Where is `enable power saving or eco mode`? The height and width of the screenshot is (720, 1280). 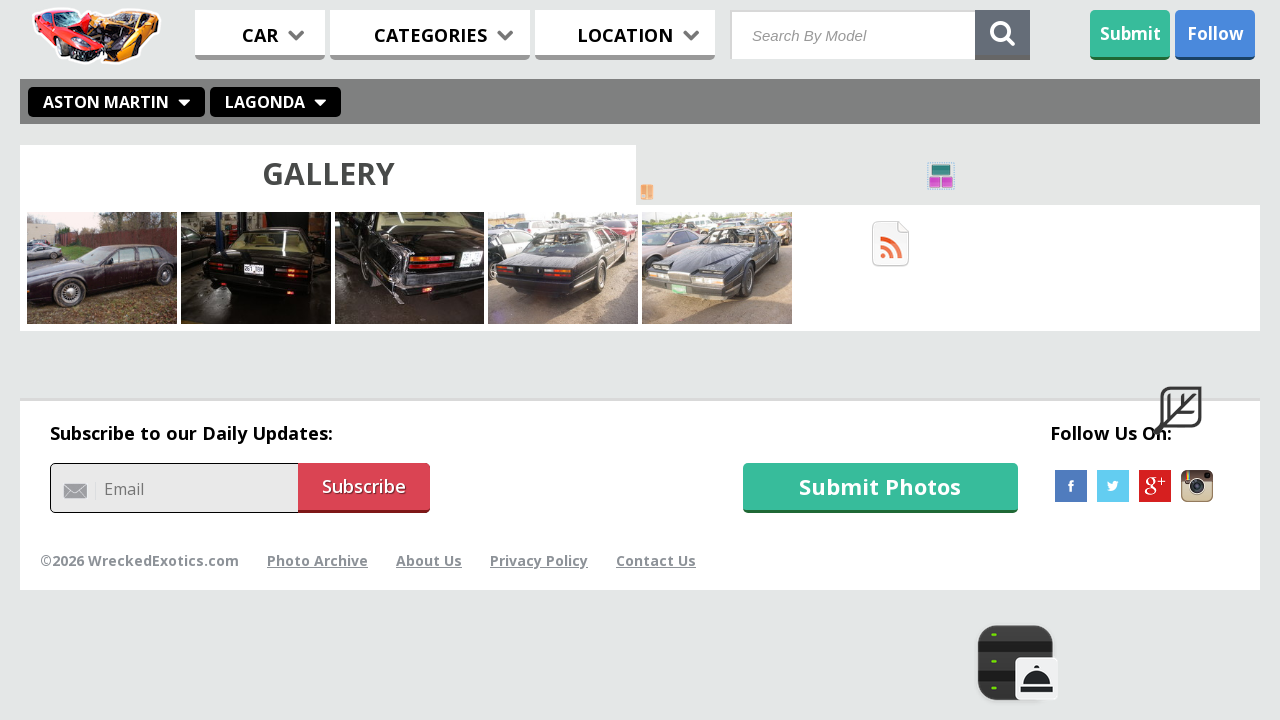
enable power saving or eco mode is located at coordinates (1177, 410).